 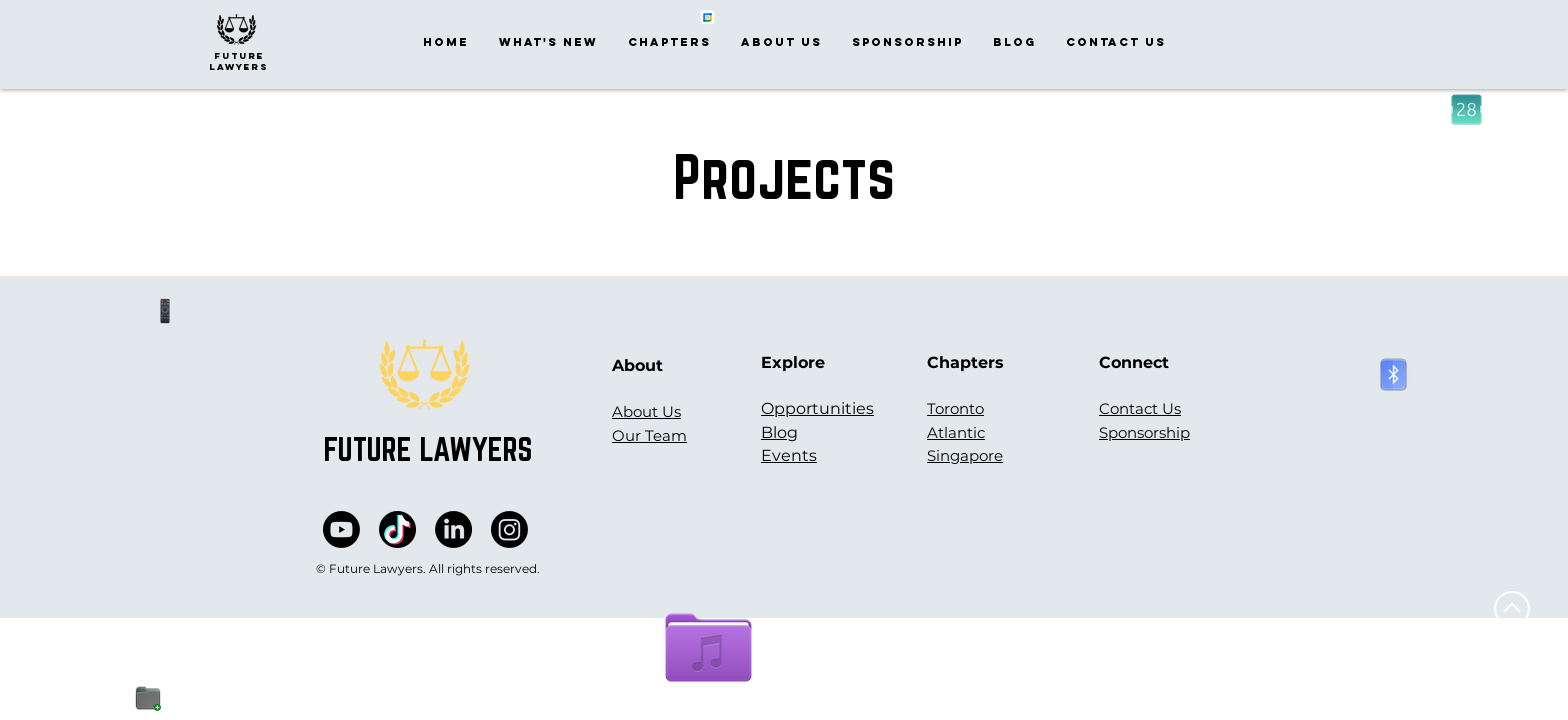 What do you see at coordinates (148, 698) in the screenshot?
I see `create a new folder` at bounding box center [148, 698].